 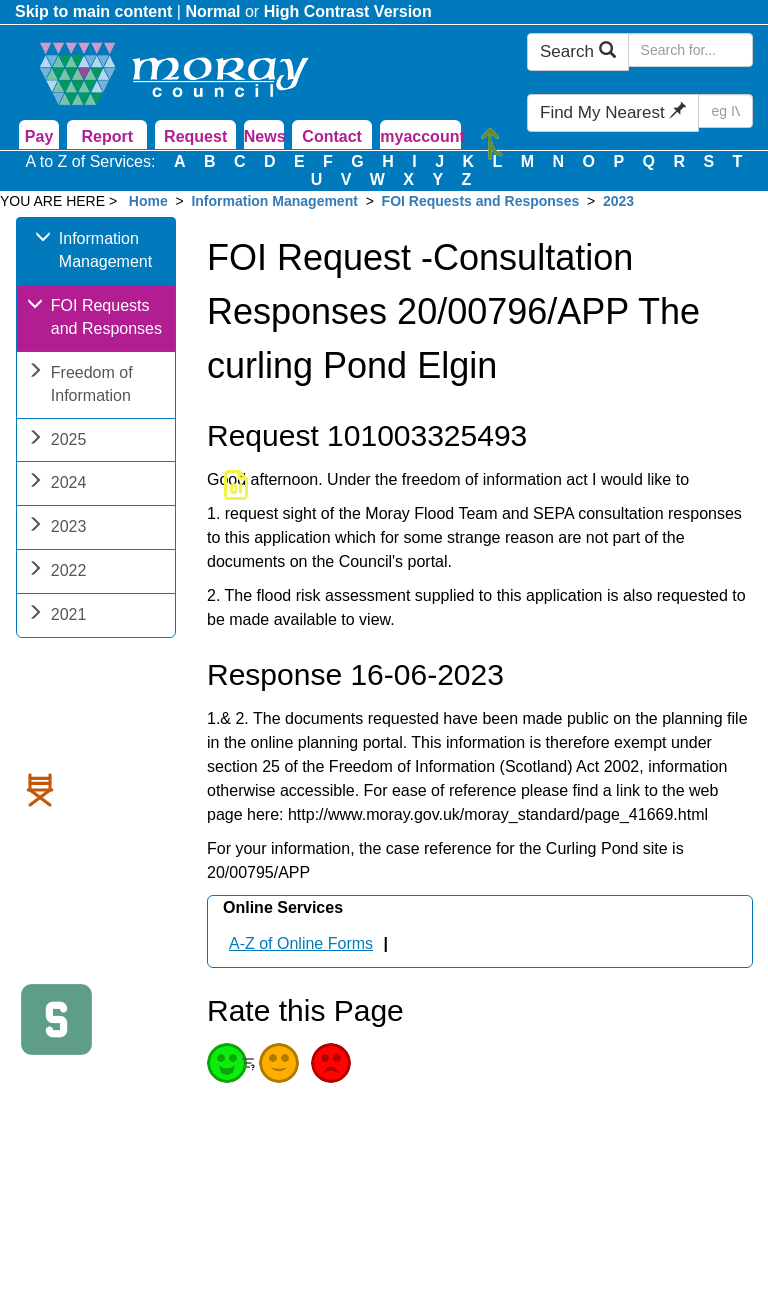 What do you see at coordinates (40, 790) in the screenshot?
I see `access director or filmmaker tools` at bounding box center [40, 790].